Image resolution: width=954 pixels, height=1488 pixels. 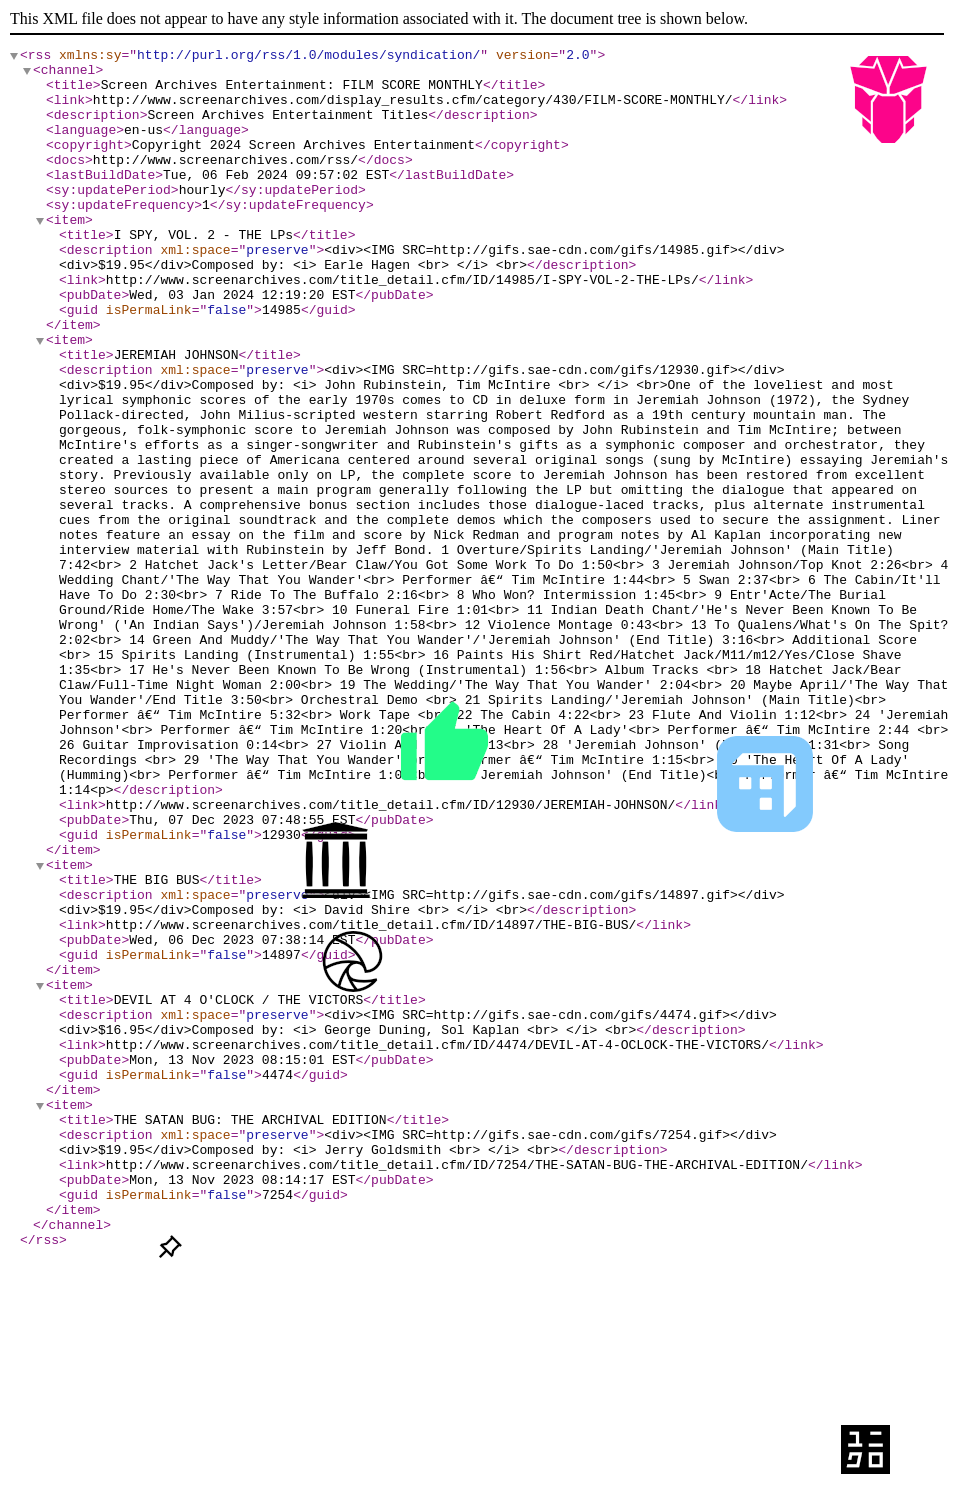 I want to click on open the Hotels.com app, so click(x=765, y=784).